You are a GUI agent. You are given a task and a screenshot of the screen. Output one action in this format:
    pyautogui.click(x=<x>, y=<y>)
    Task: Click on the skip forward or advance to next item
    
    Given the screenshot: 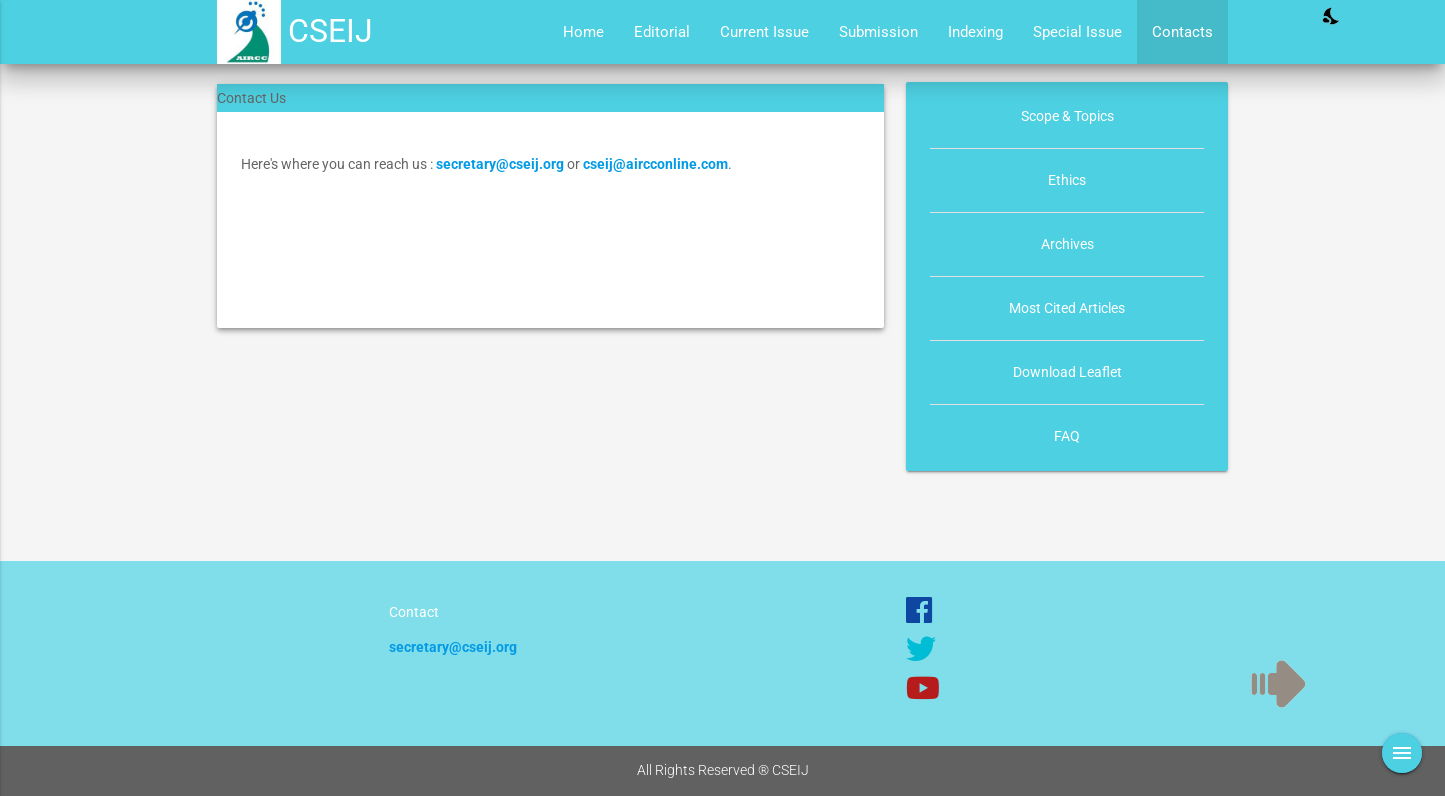 What is the action you would take?
    pyautogui.click(x=1279, y=684)
    